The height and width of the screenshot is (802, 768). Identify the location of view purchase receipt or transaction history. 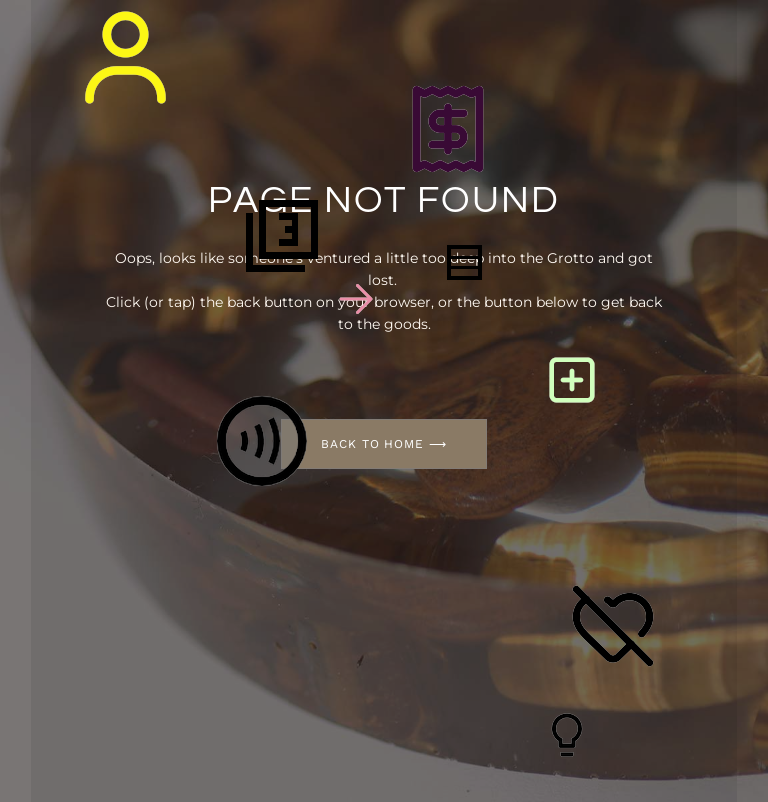
(448, 129).